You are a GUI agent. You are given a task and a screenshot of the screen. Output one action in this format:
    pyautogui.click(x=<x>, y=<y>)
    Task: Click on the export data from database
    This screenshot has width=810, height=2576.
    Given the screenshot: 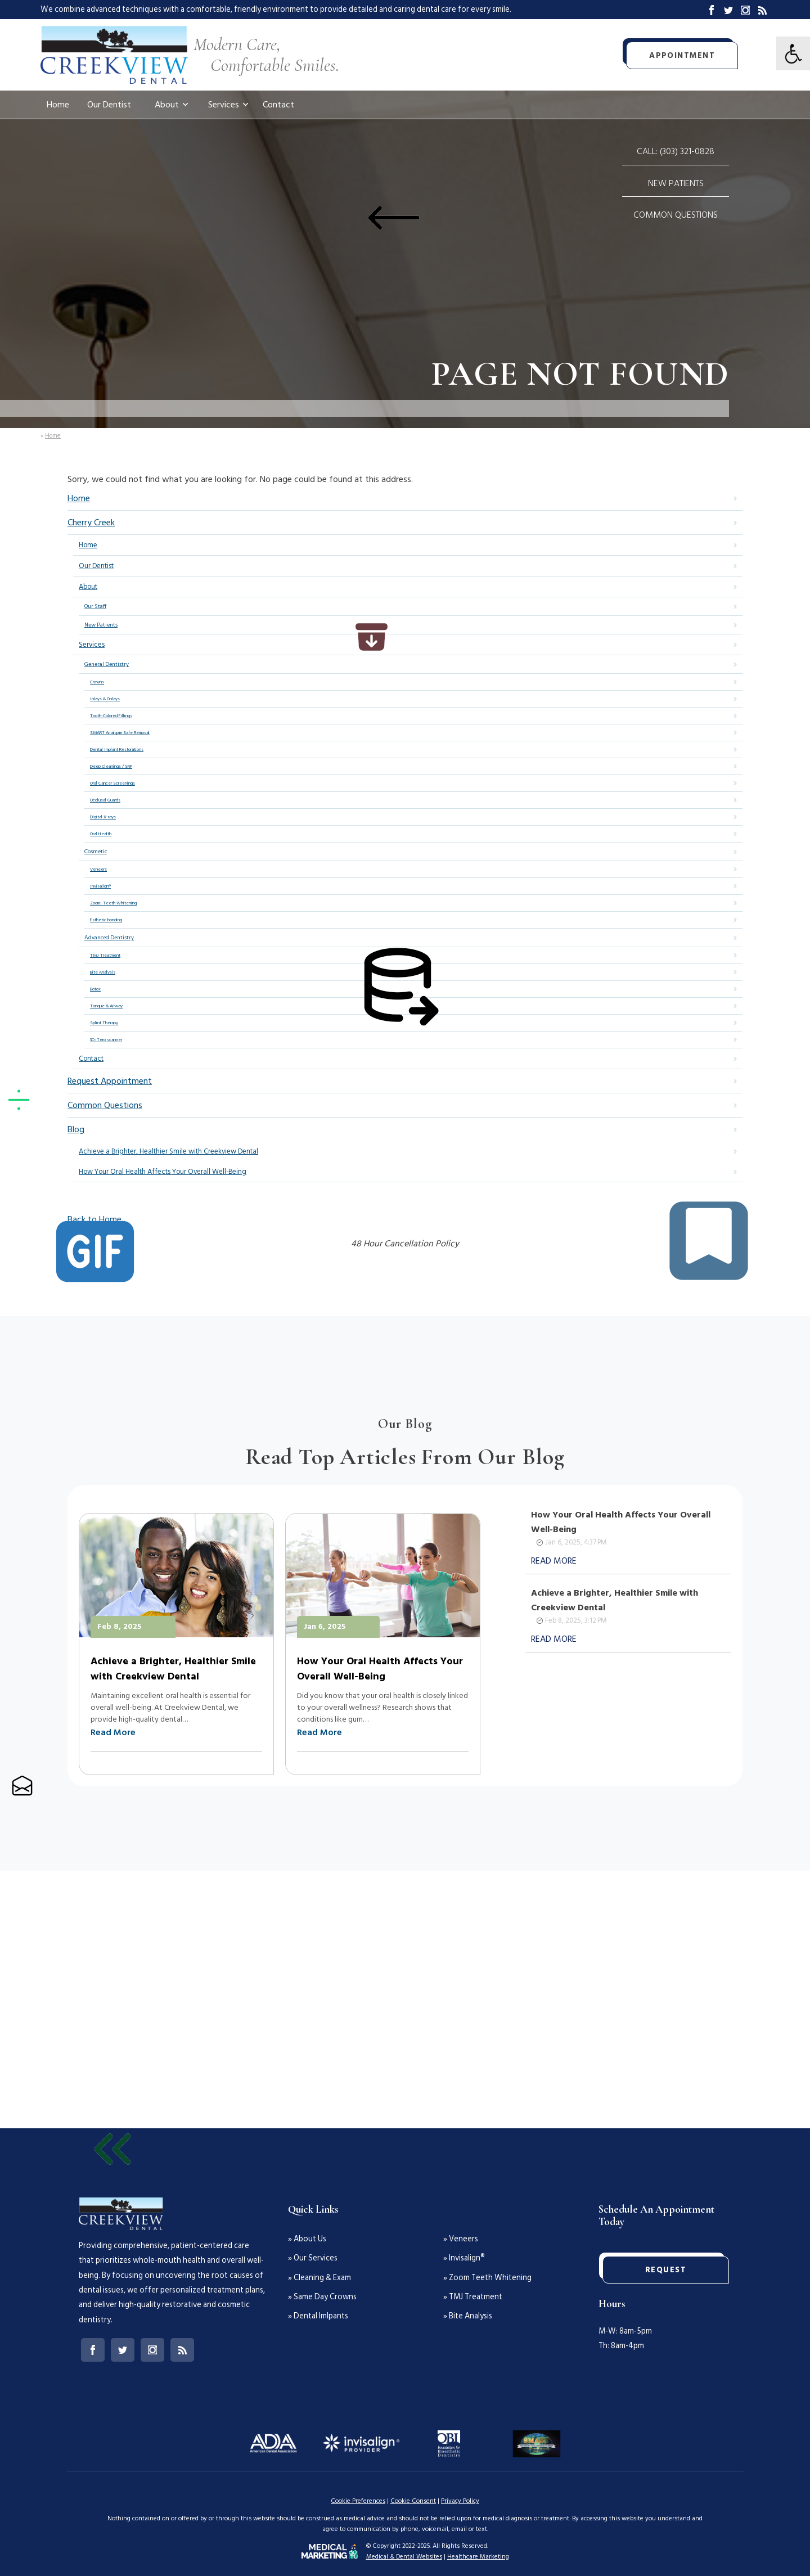 What is the action you would take?
    pyautogui.click(x=398, y=985)
    